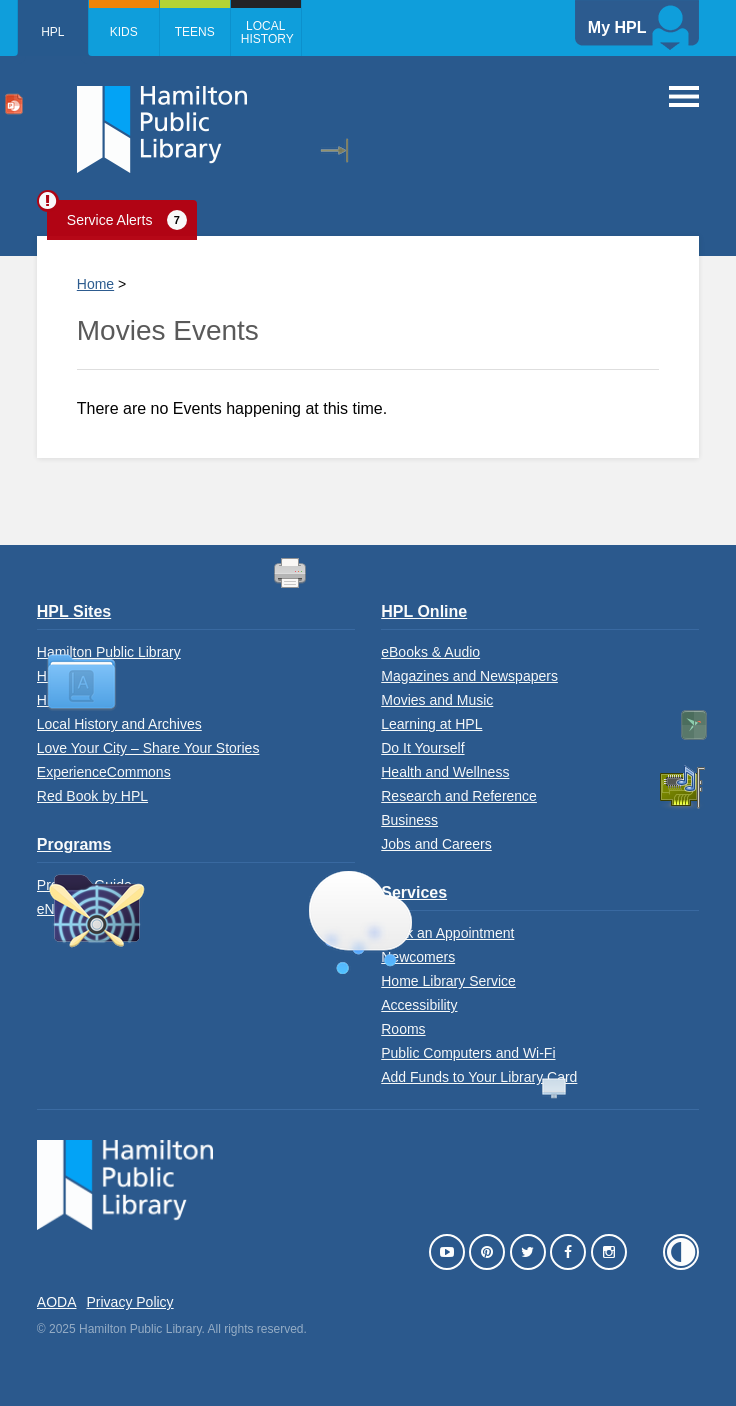 The width and height of the screenshot is (736, 1406). What do you see at coordinates (14, 104) in the screenshot?
I see `a microsoft powerpoint file` at bounding box center [14, 104].